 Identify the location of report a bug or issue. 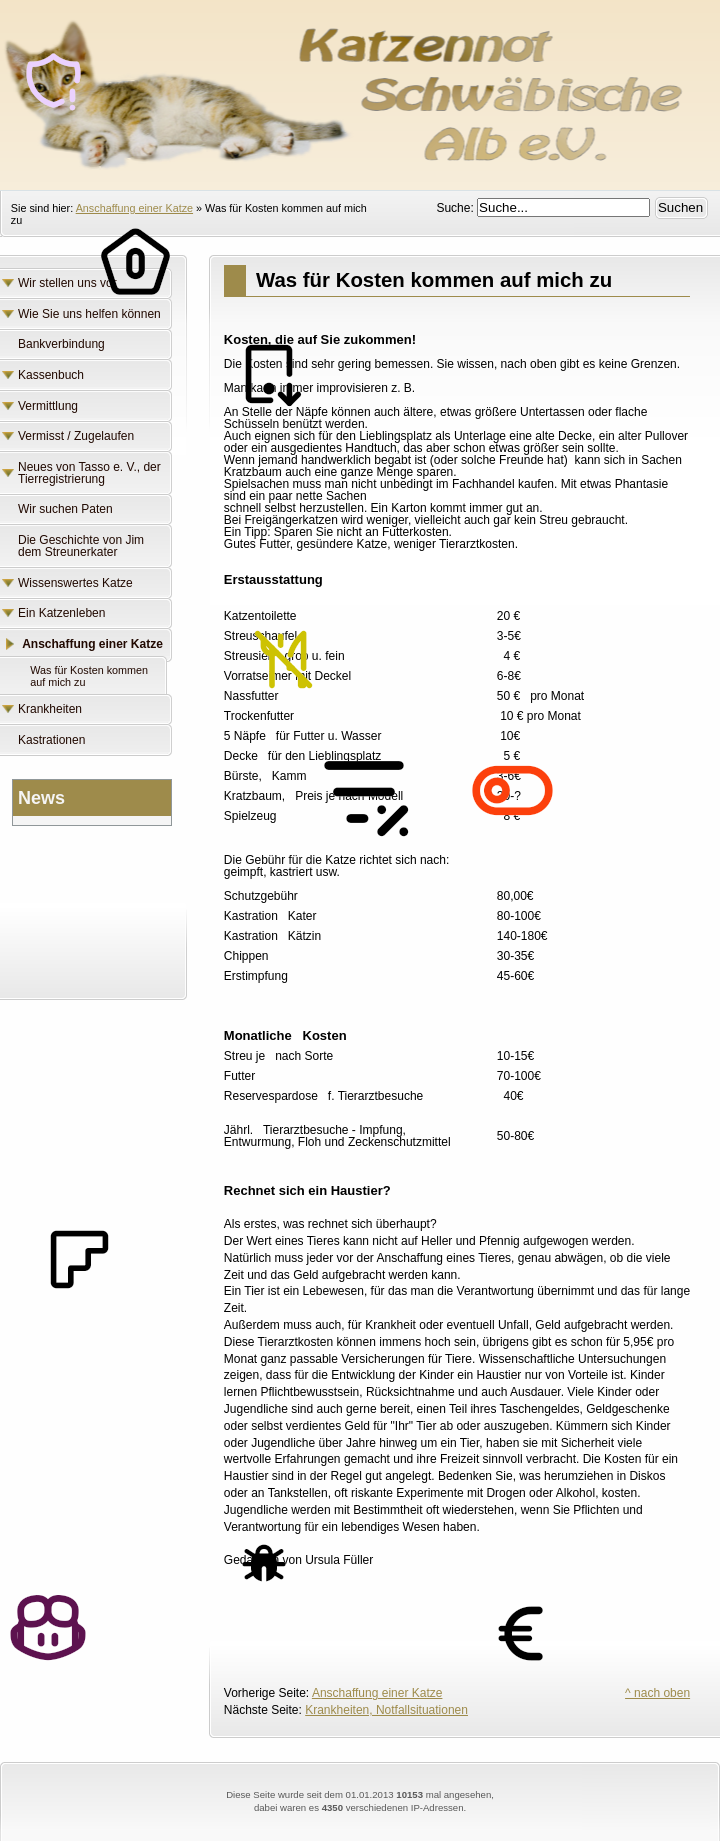
(264, 1562).